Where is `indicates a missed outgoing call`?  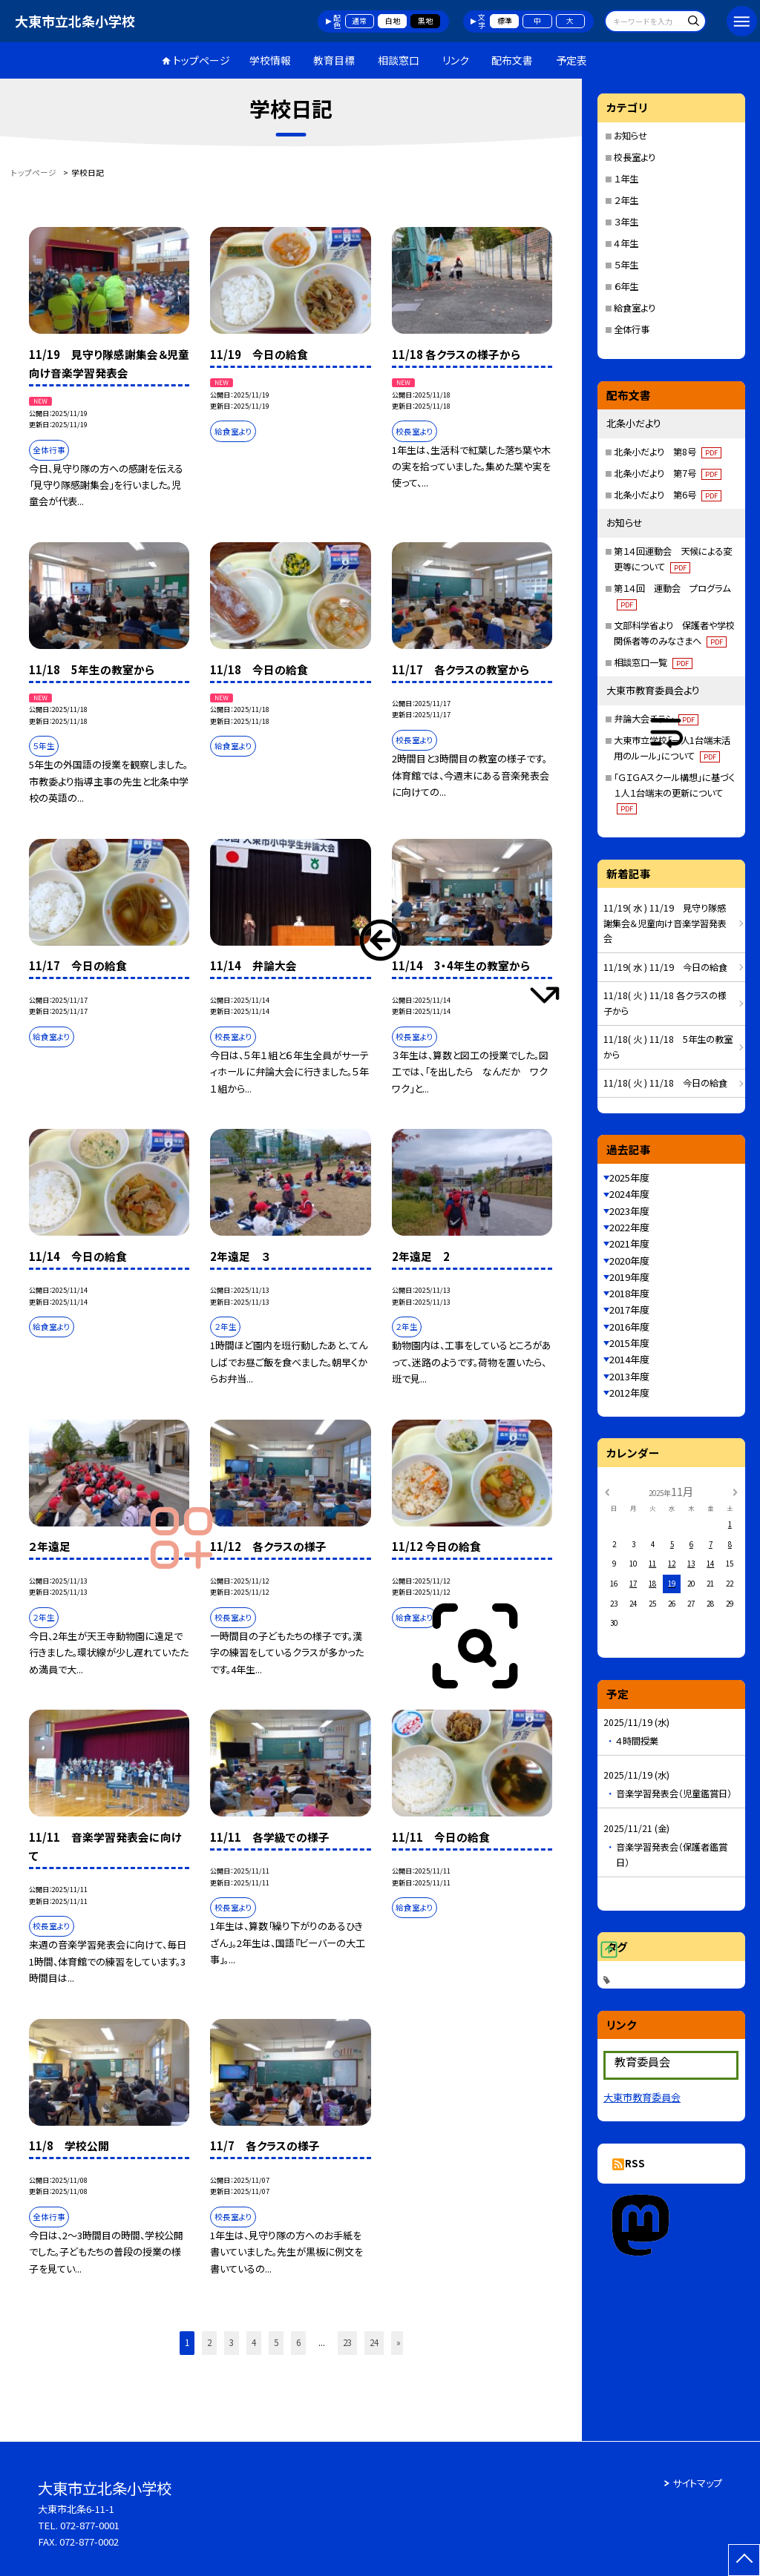 indicates a missed outgoing call is located at coordinates (544, 995).